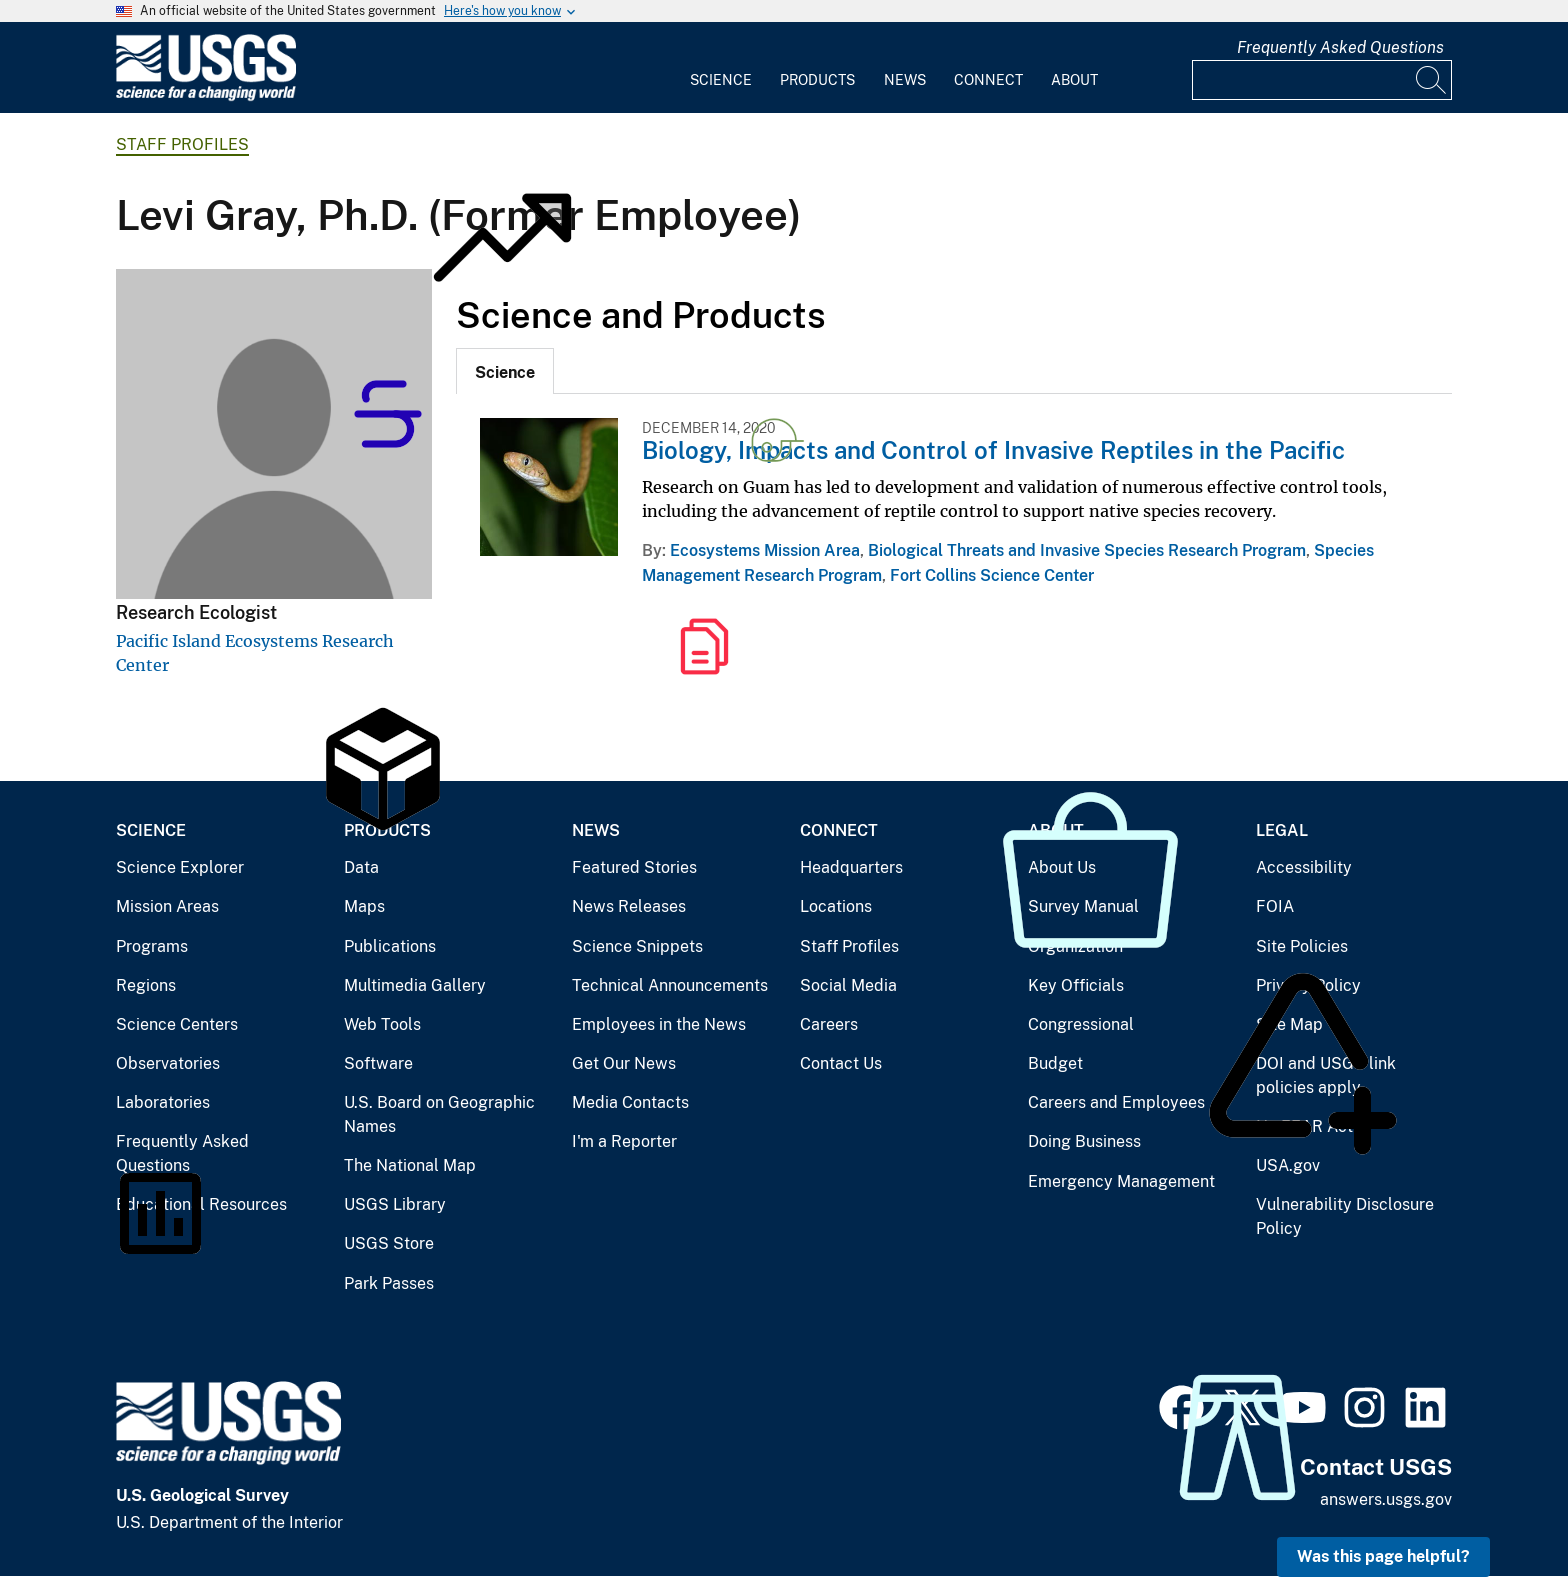 The image size is (1568, 1577). I want to click on view your shopping bag, so click(1090, 879).